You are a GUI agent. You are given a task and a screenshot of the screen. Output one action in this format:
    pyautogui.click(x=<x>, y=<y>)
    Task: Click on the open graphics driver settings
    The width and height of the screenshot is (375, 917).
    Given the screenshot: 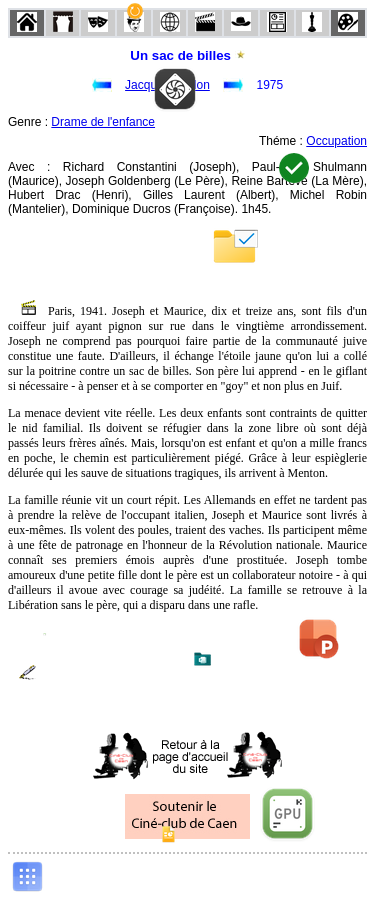 What is the action you would take?
    pyautogui.click(x=287, y=814)
    